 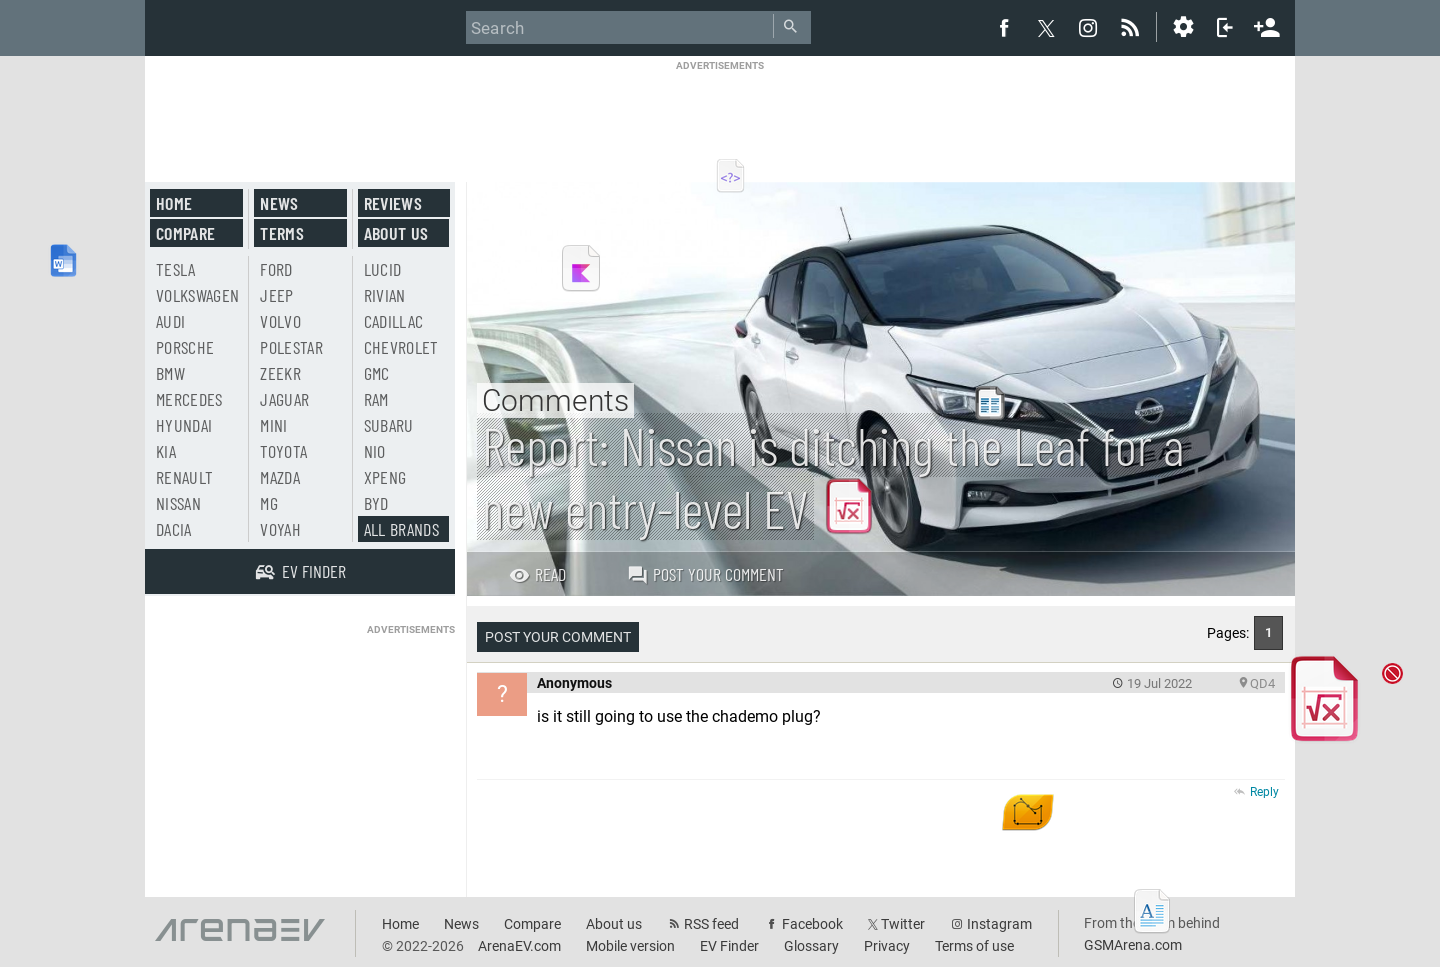 What do you see at coordinates (1324, 698) in the screenshot?
I see `open an opendocument formula template file` at bounding box center [1324, 698].